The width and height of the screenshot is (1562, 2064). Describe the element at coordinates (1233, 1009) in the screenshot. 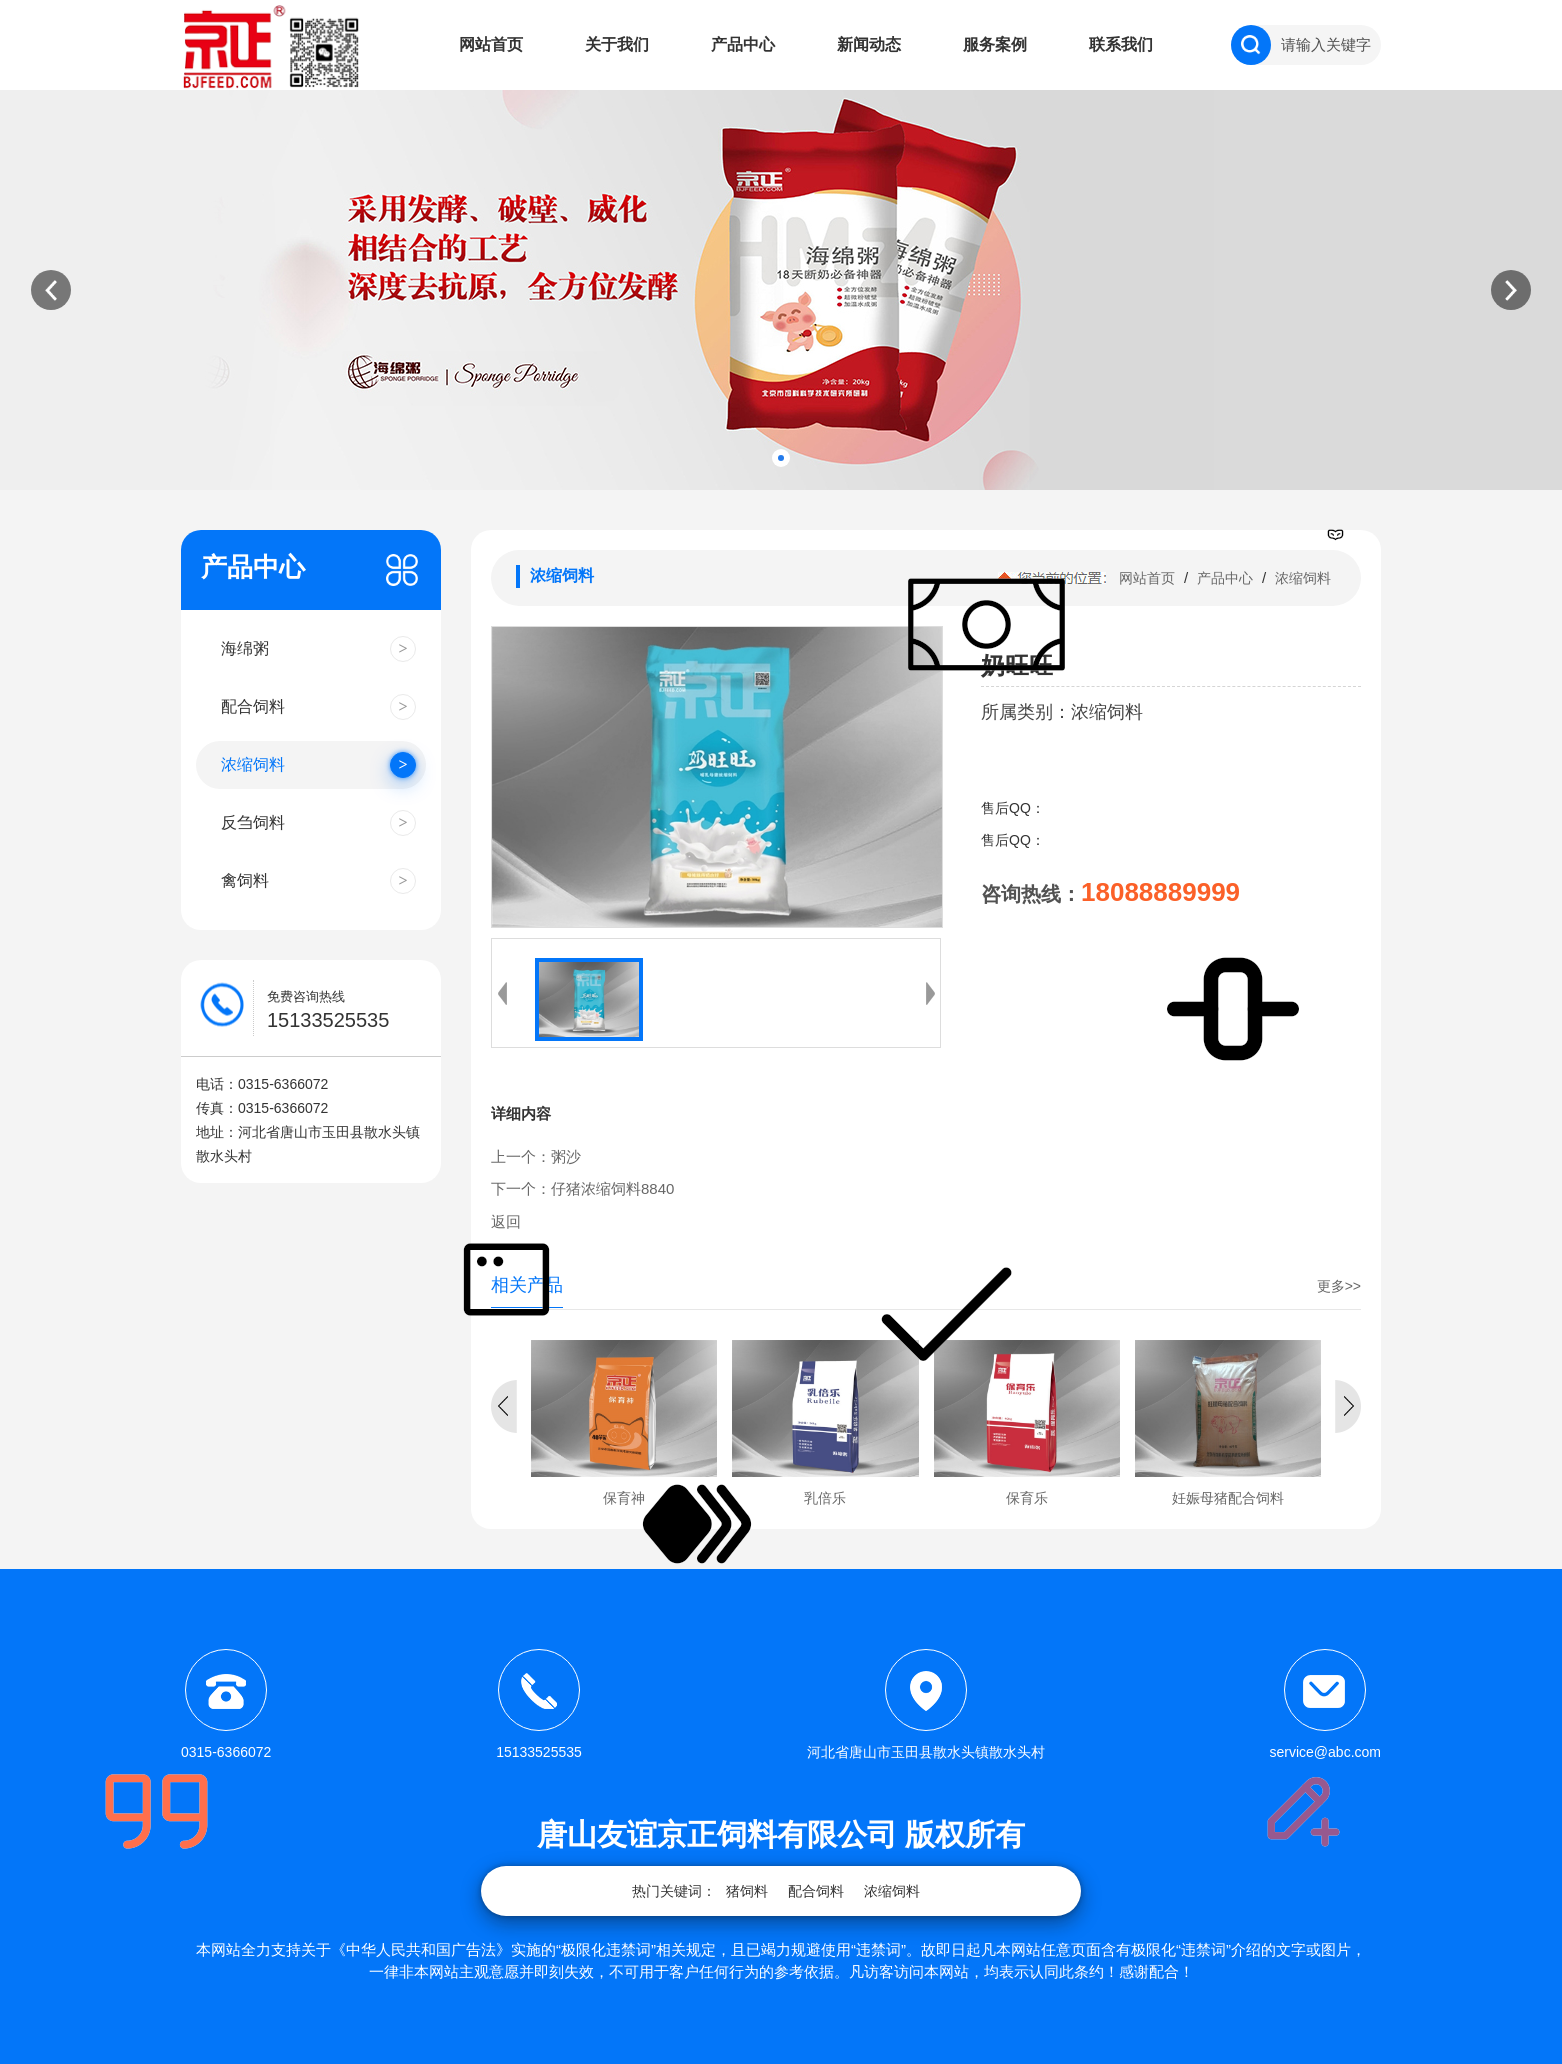

I see `align selected element to vertical center` at that location.